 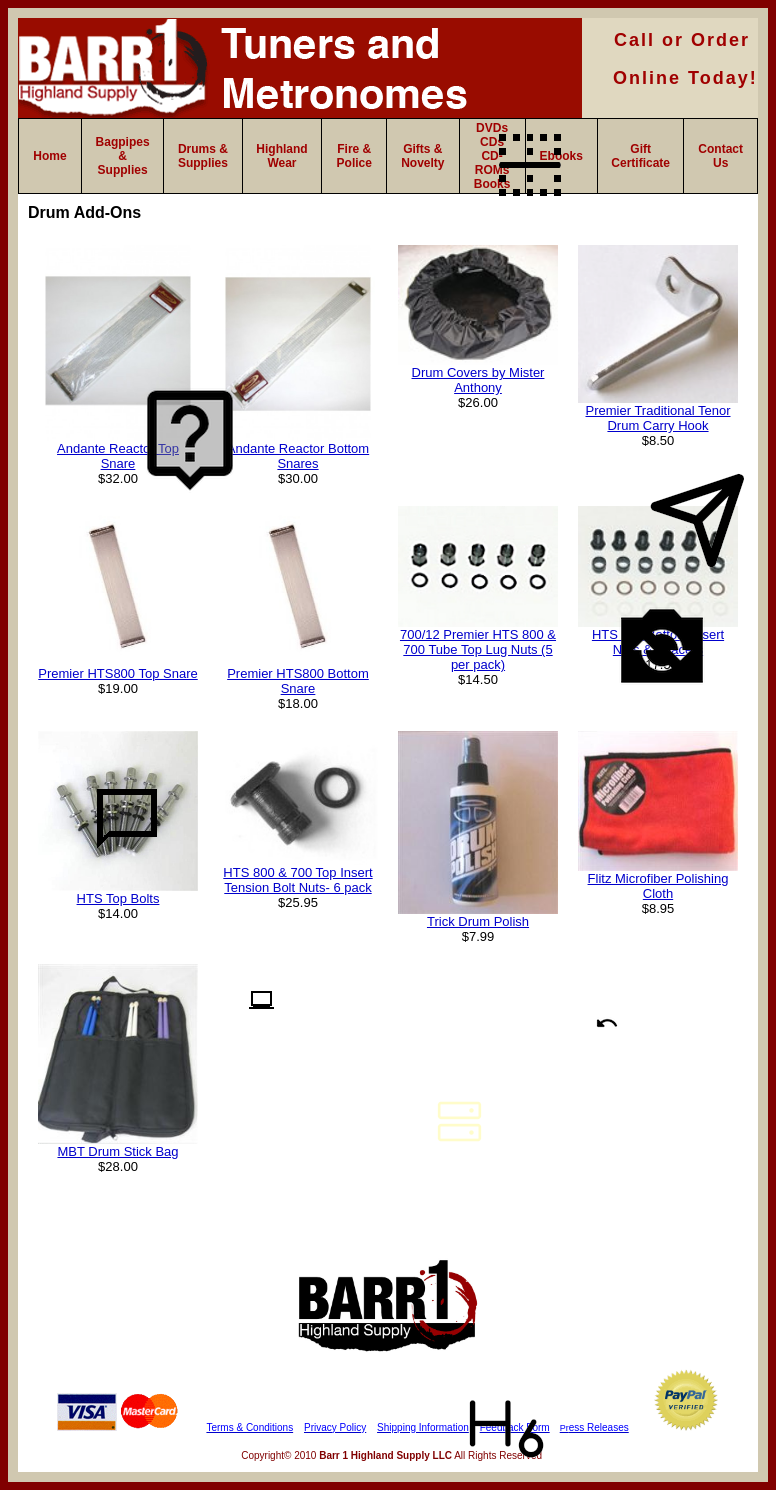 What do you see at coordinates (190, 438) in the screenshot?
I see `access live help or support chat` at bounding box center [190, 438].